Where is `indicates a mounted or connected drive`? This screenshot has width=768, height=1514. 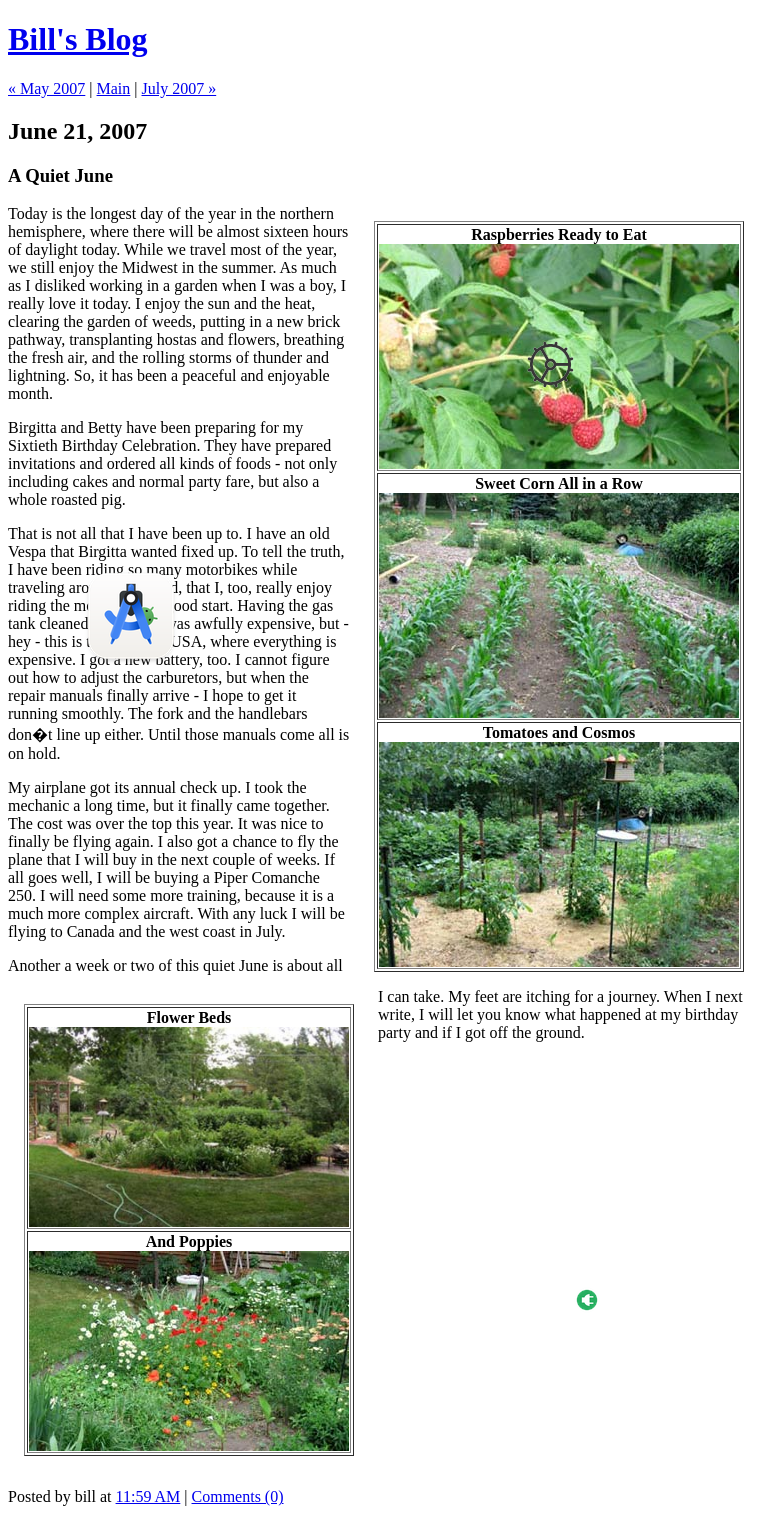
indicates a mounted or connected drive is located at coordinates (587, 1300).